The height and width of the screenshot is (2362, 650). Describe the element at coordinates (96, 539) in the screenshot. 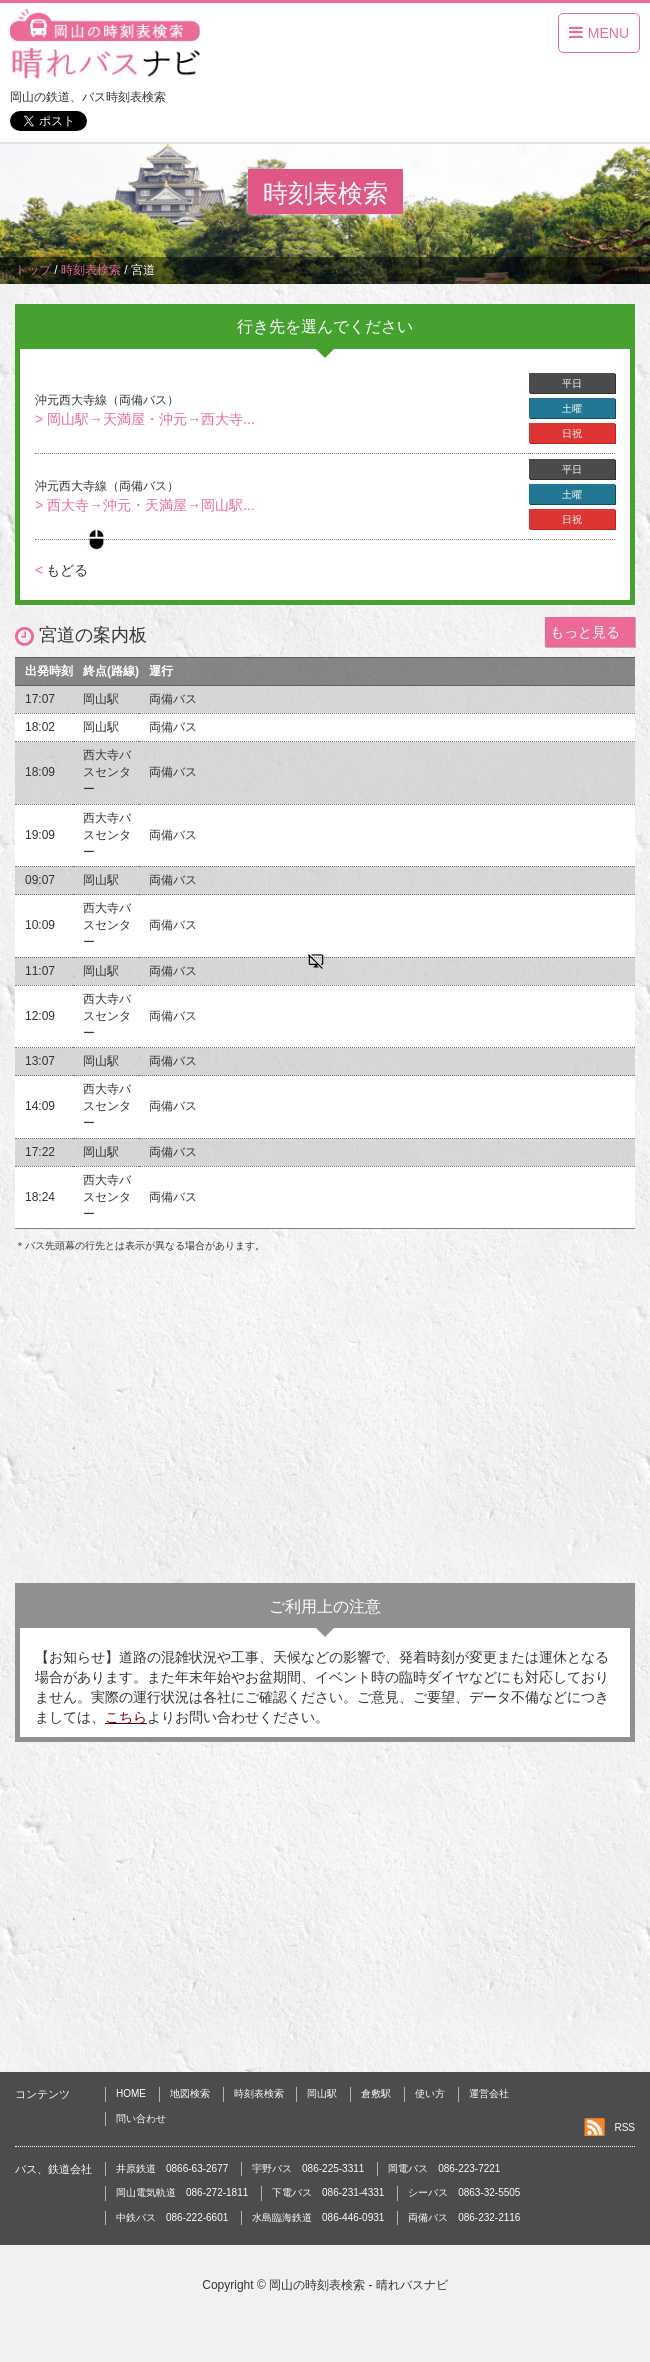

I see `mouse settings or preferences` at that location.